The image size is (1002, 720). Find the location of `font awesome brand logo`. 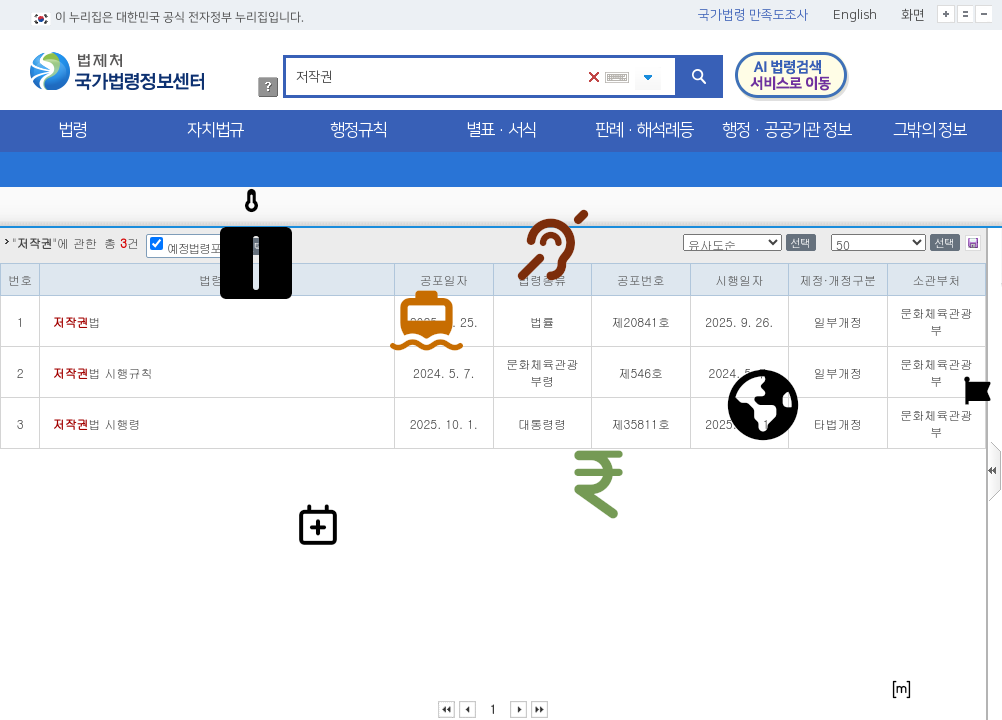

font awesome brand logo is located at coordinates (977, 390).